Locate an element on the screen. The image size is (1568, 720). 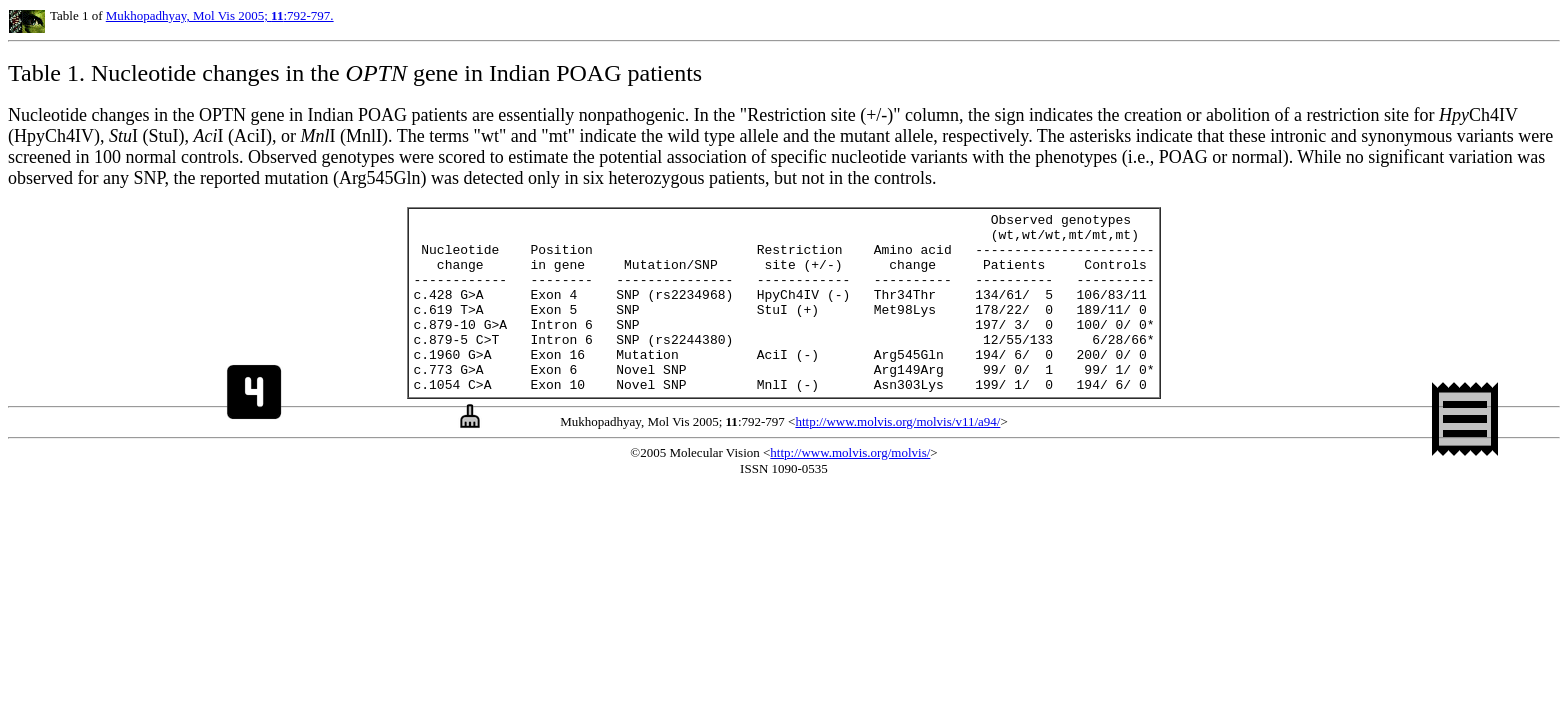
select filter or preset number 4 is located at coordinates (254, 392).